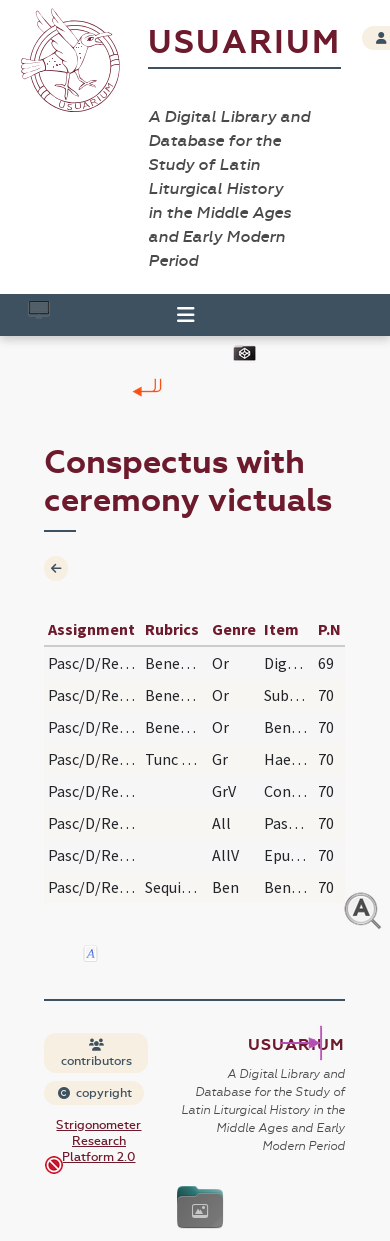  I want to click on navigate to your iMac in the sidebar, so click(39, 310).